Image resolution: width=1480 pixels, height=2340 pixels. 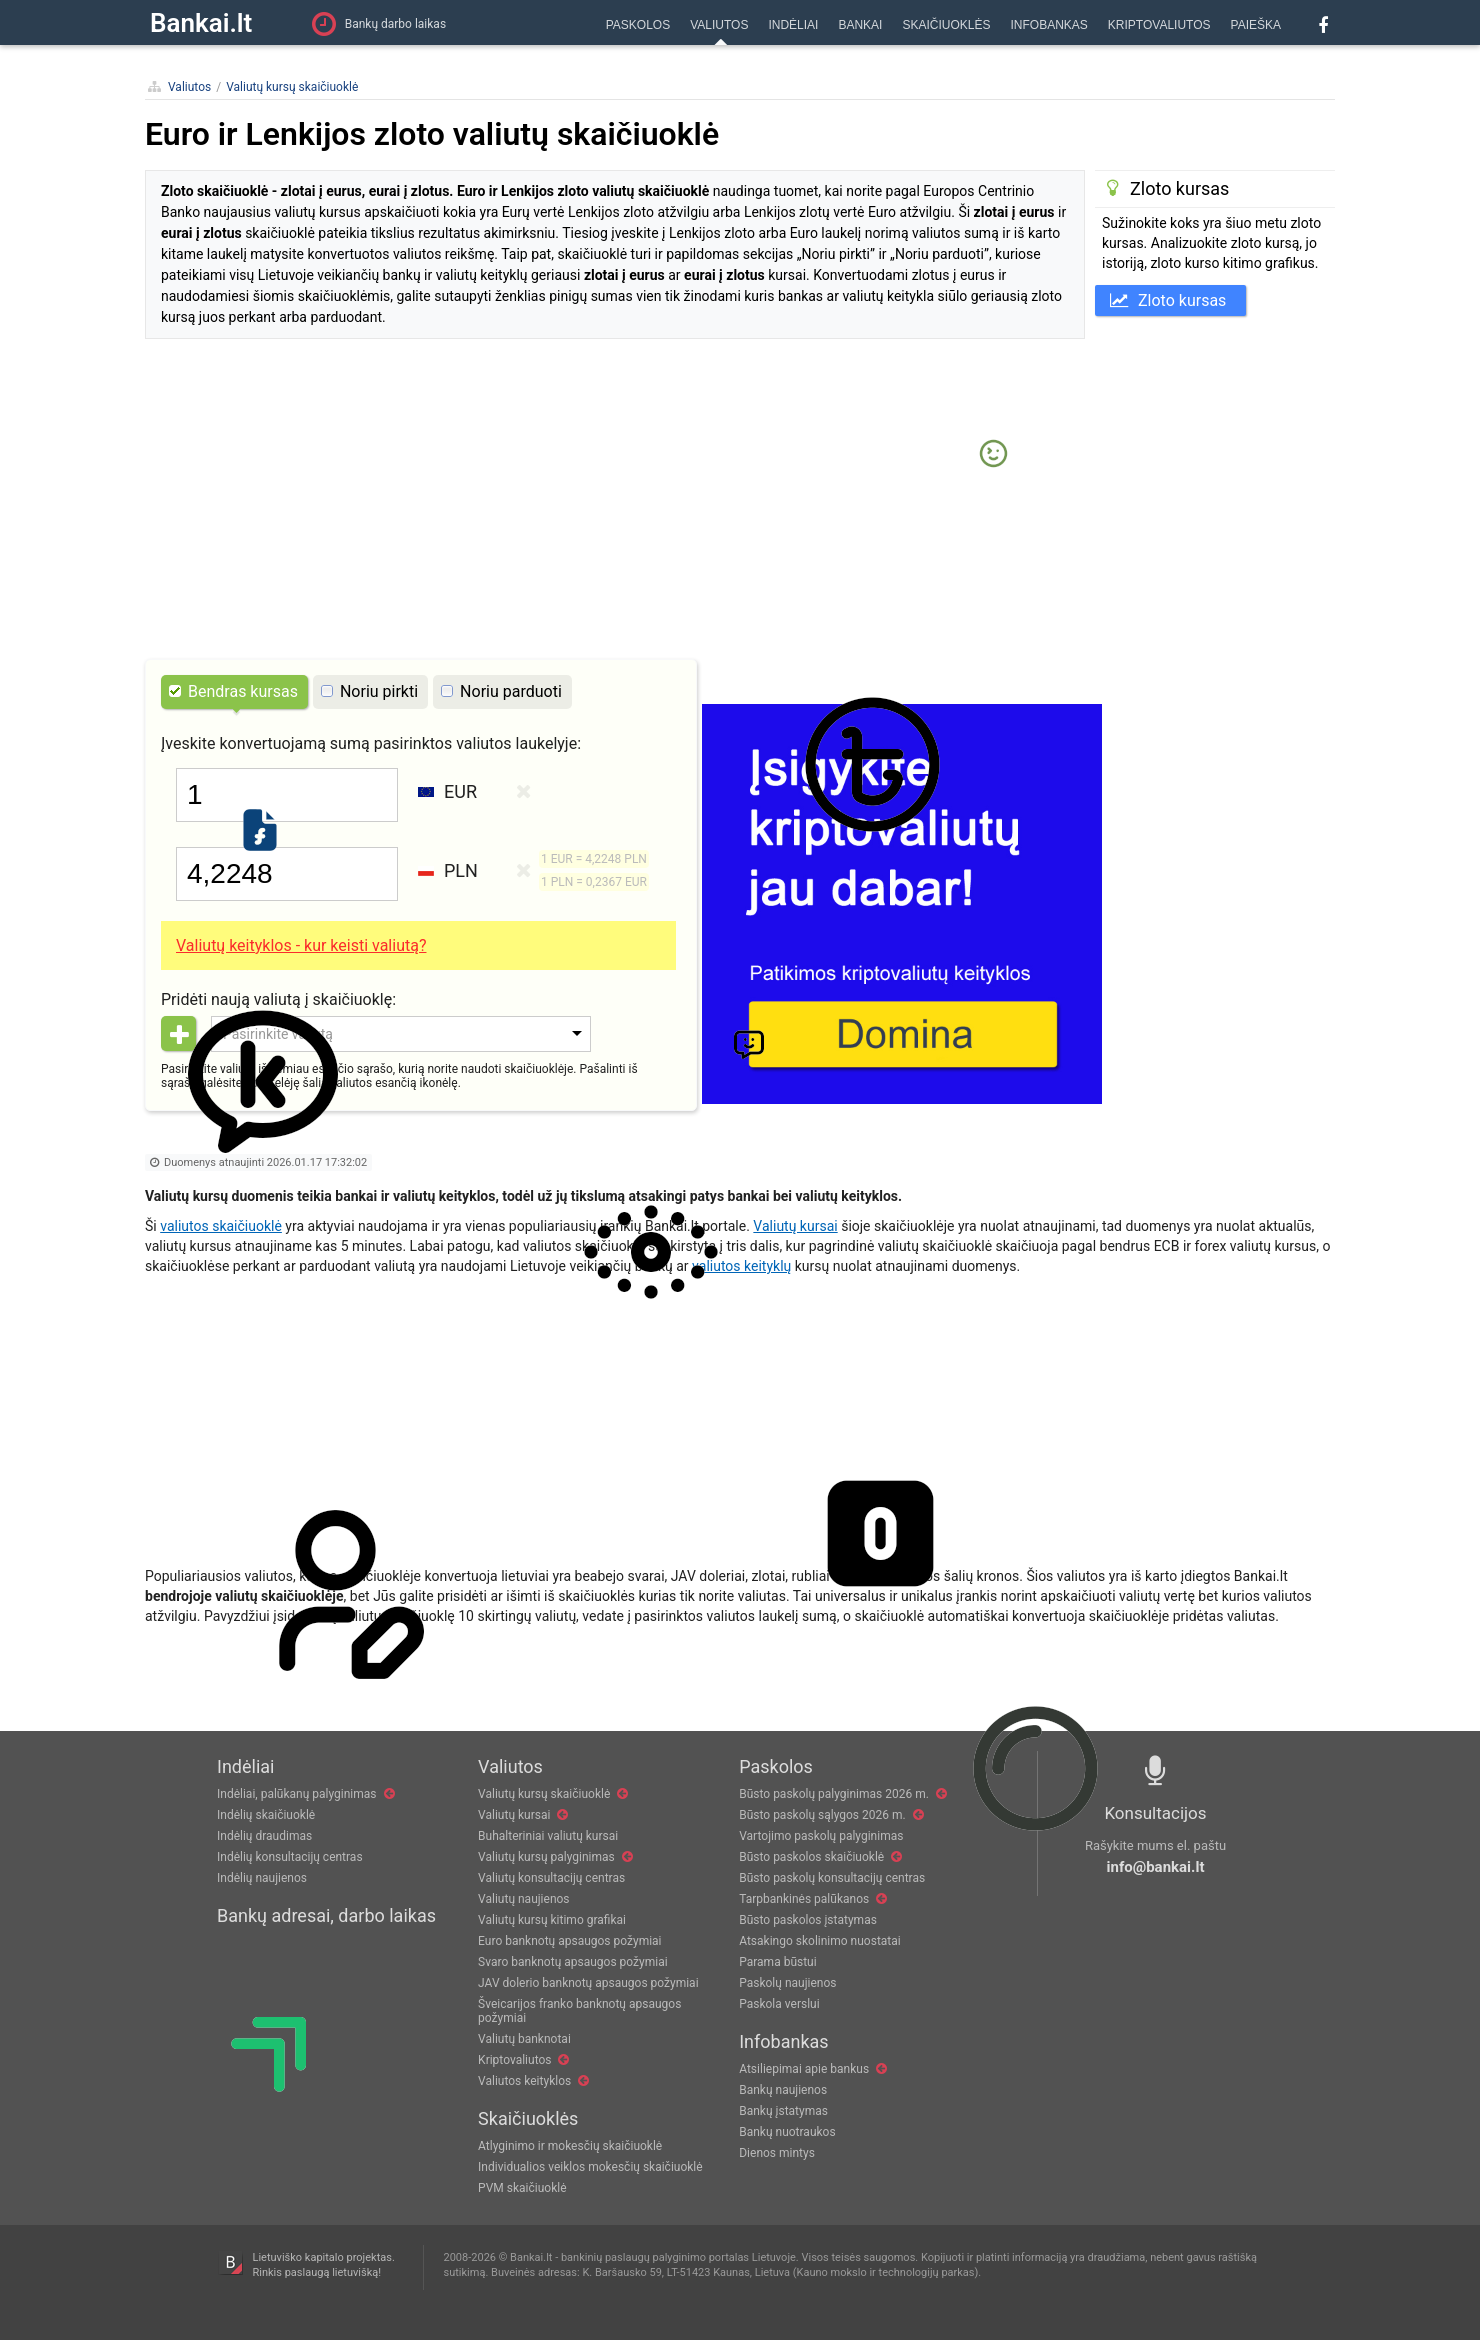 What do you see at coordinates (263, 1078) in the screenshot?
I see `open KakaoTalk messaging app` at bounding box center [263, 1078].